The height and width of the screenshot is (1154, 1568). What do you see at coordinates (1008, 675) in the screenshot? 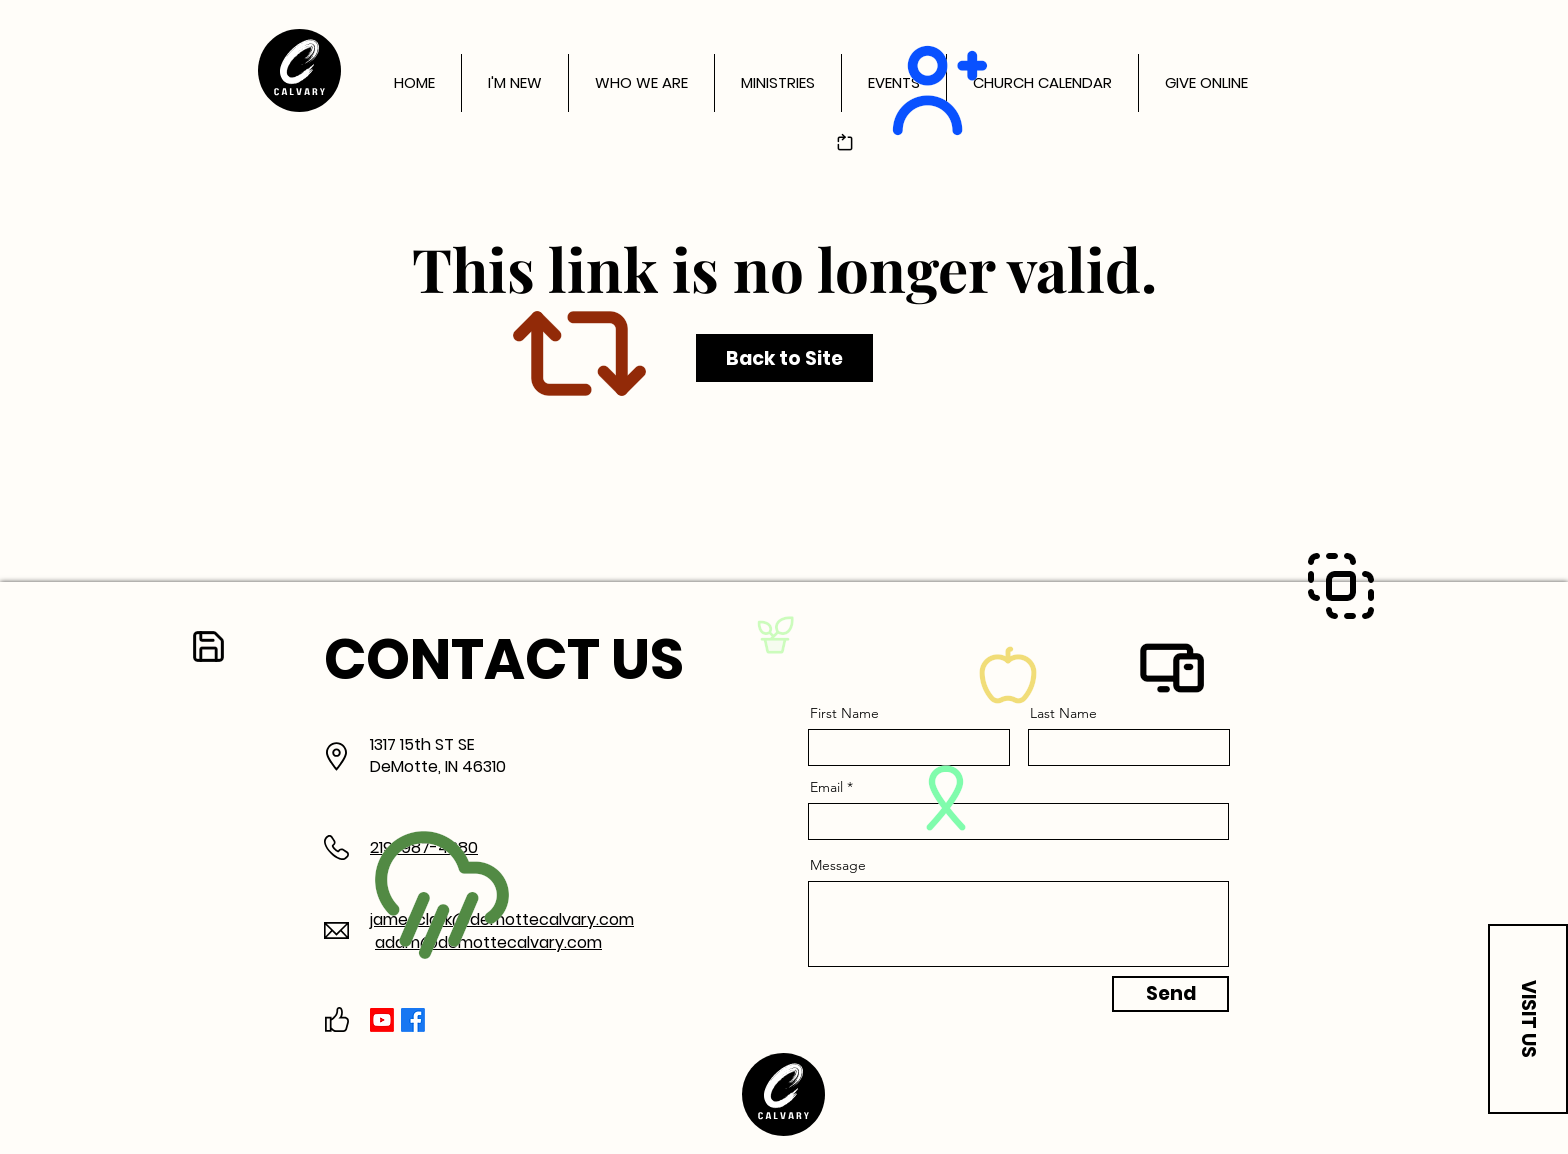
I see `access health or nutrition tracking` at bounding box center [1008, 675].